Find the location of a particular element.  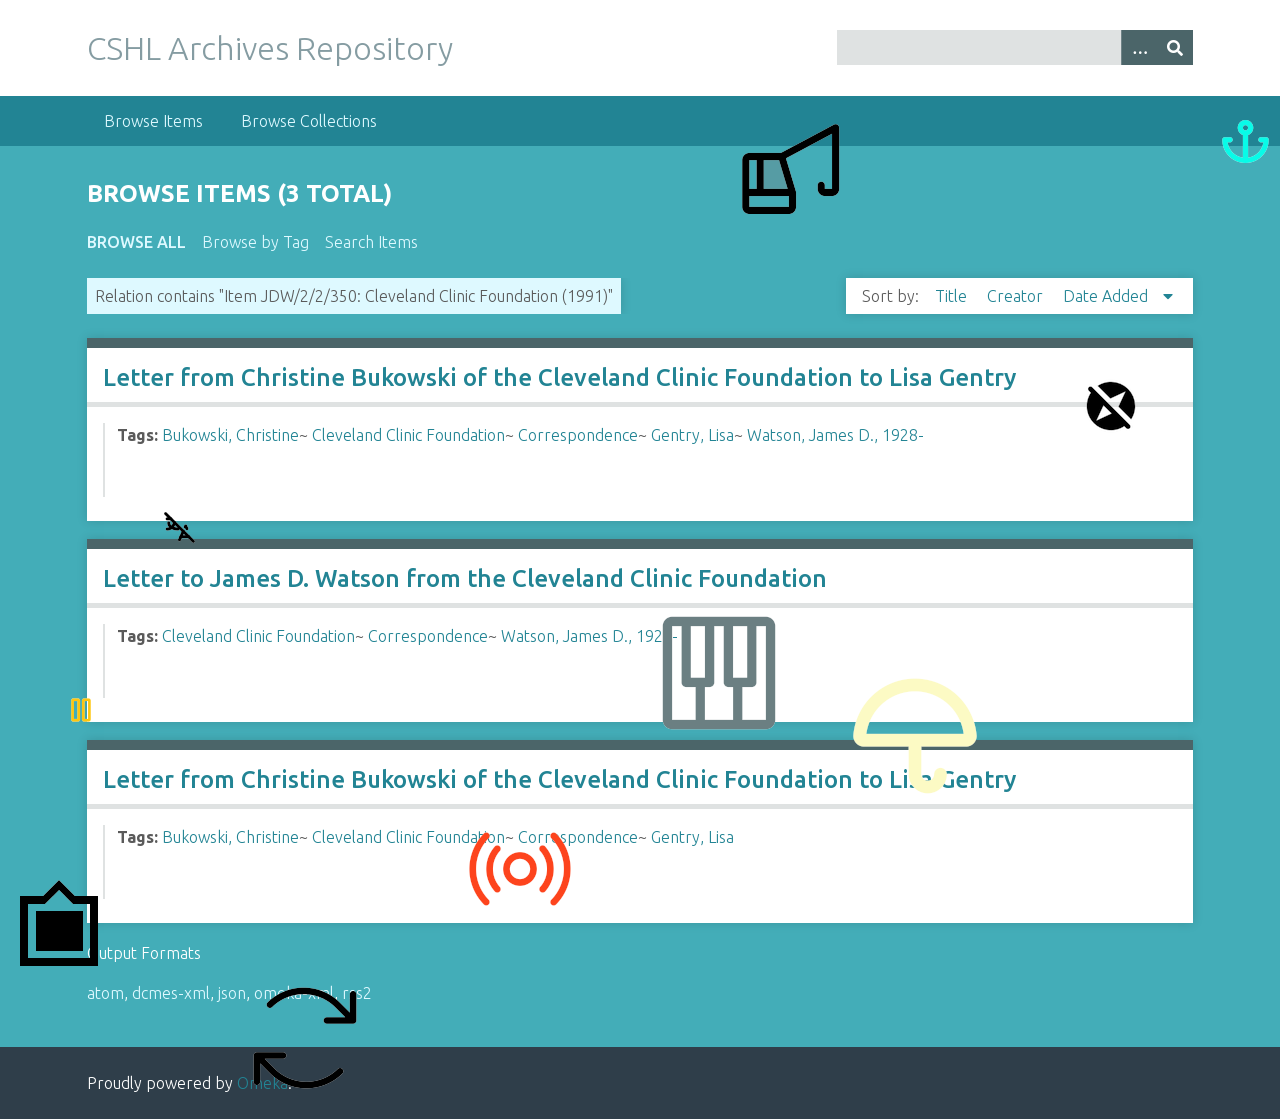

navigate to anchor point or bookmark is located at coordinates (1245, 141).